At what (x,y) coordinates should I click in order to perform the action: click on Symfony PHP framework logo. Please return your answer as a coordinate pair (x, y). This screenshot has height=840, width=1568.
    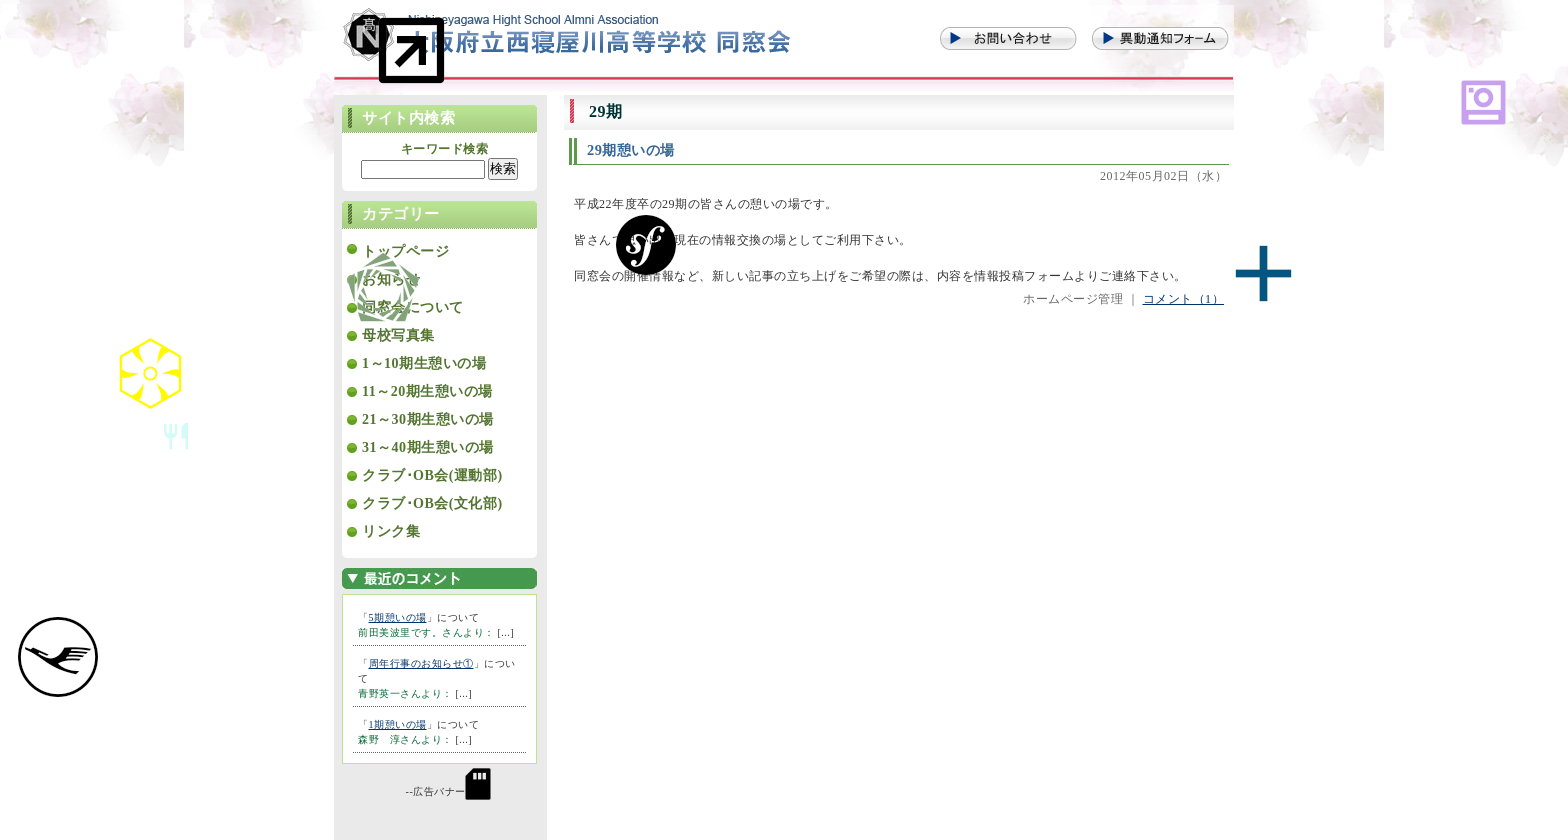
    Looking at the image, I should click on (646, 245).